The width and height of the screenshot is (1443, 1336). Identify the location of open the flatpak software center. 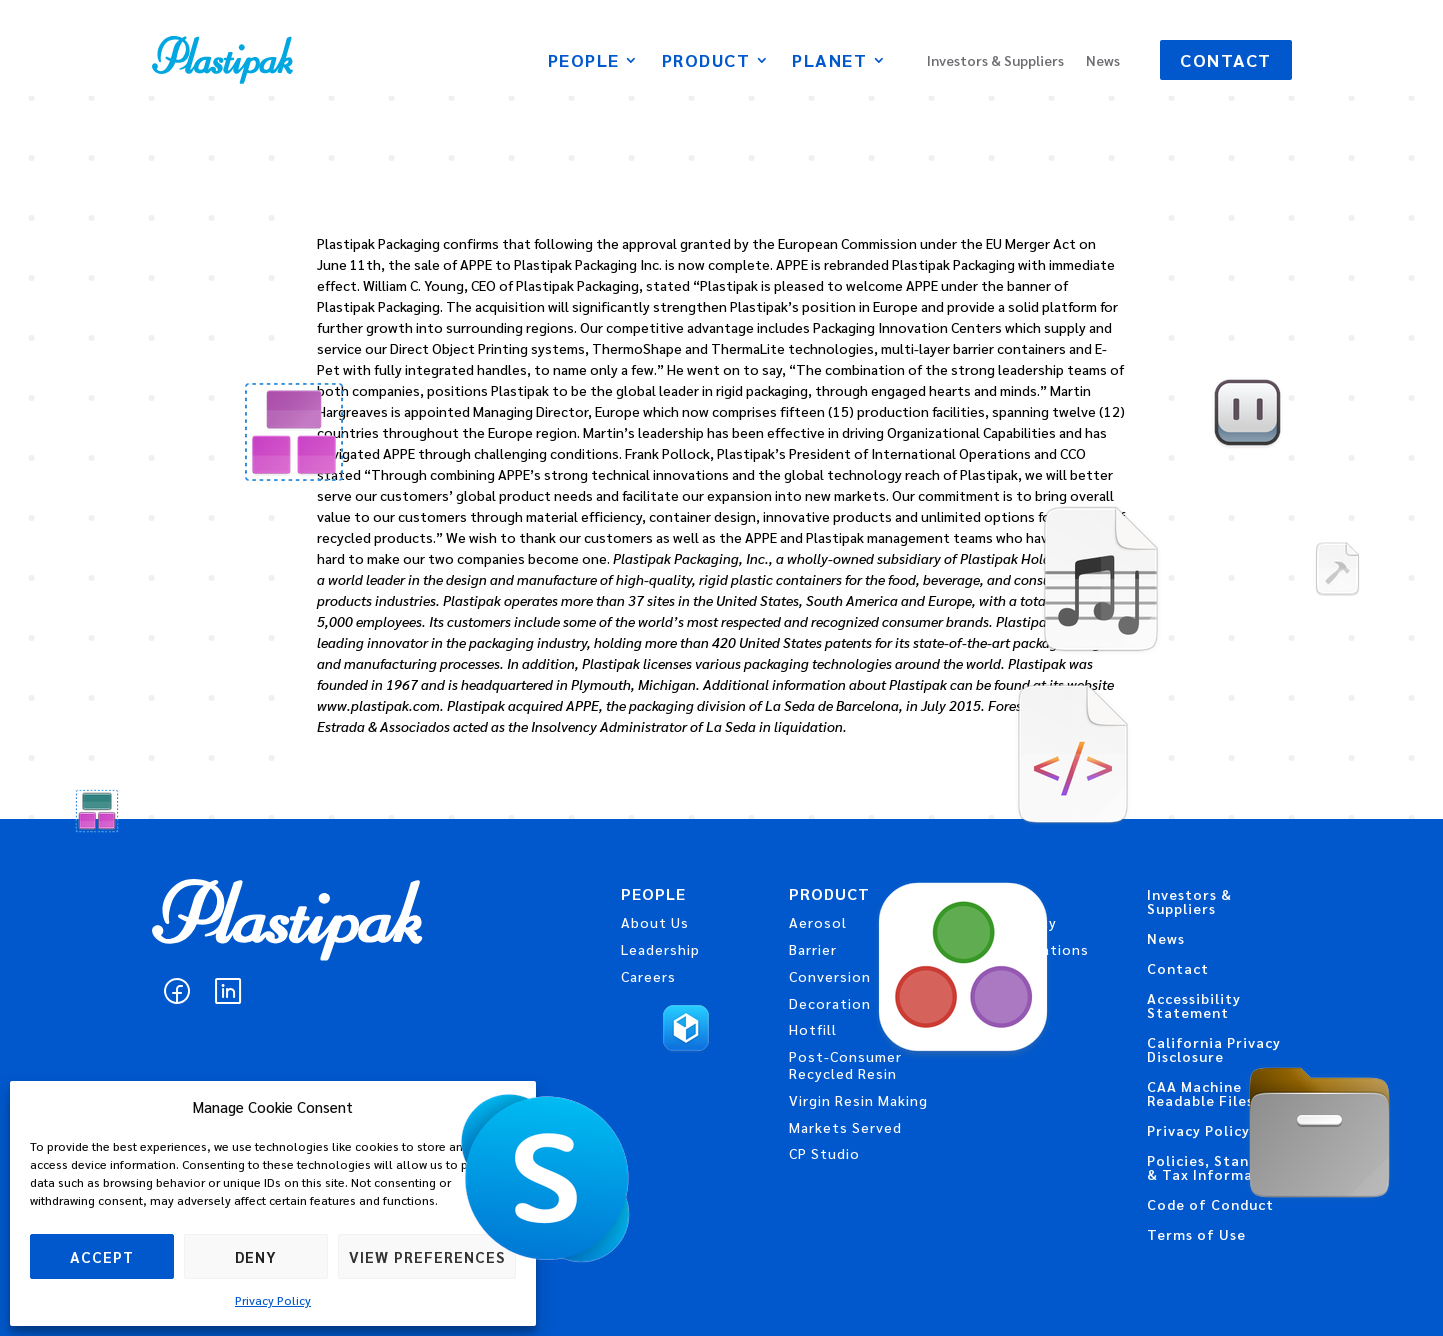
(686, 1028).